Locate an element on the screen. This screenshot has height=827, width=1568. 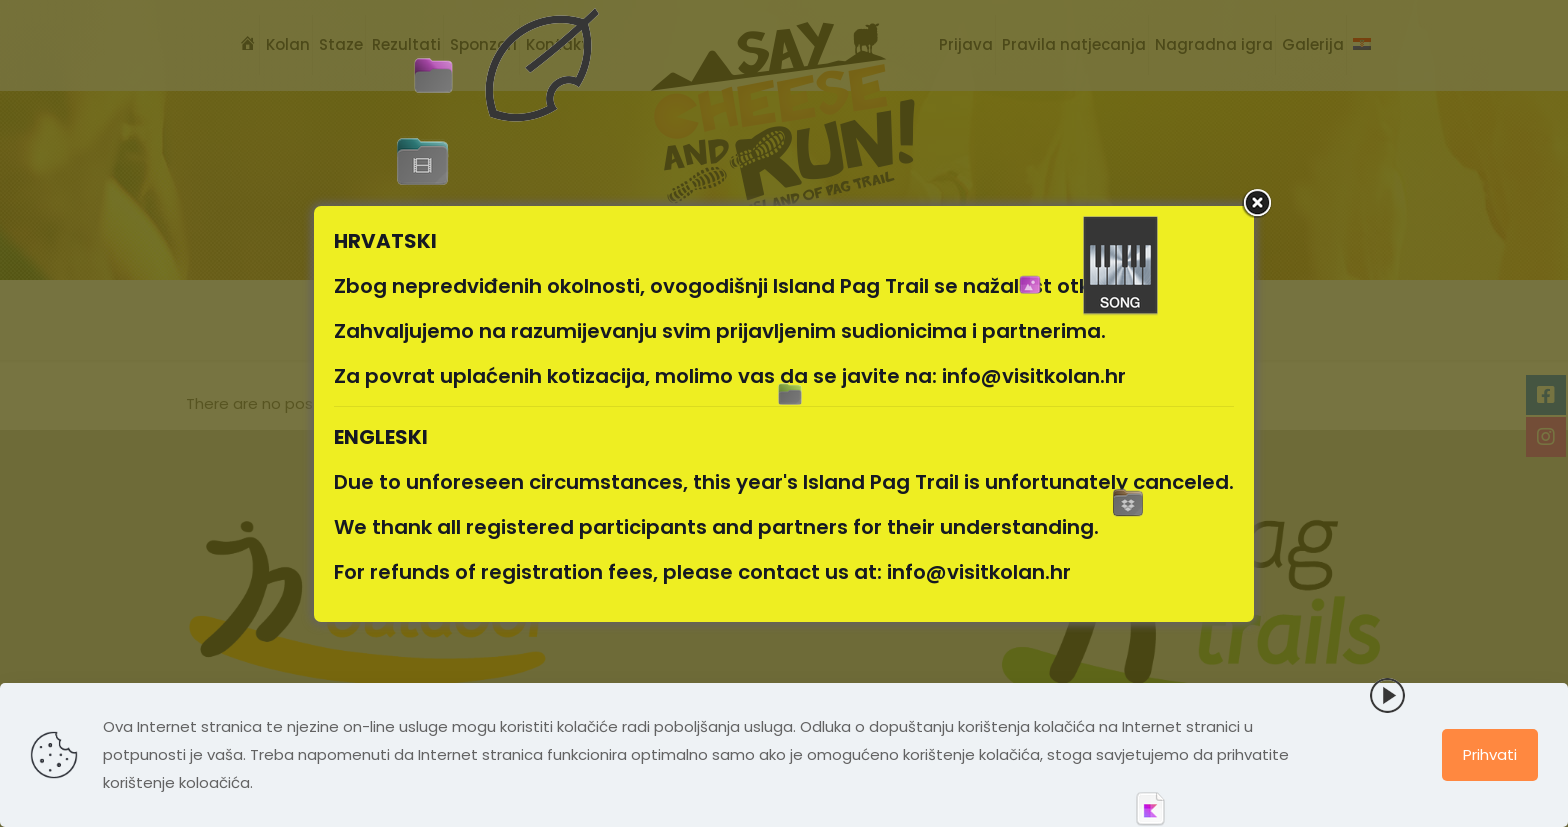
access nature and plant emoji category is located at coordinates (538, 68).